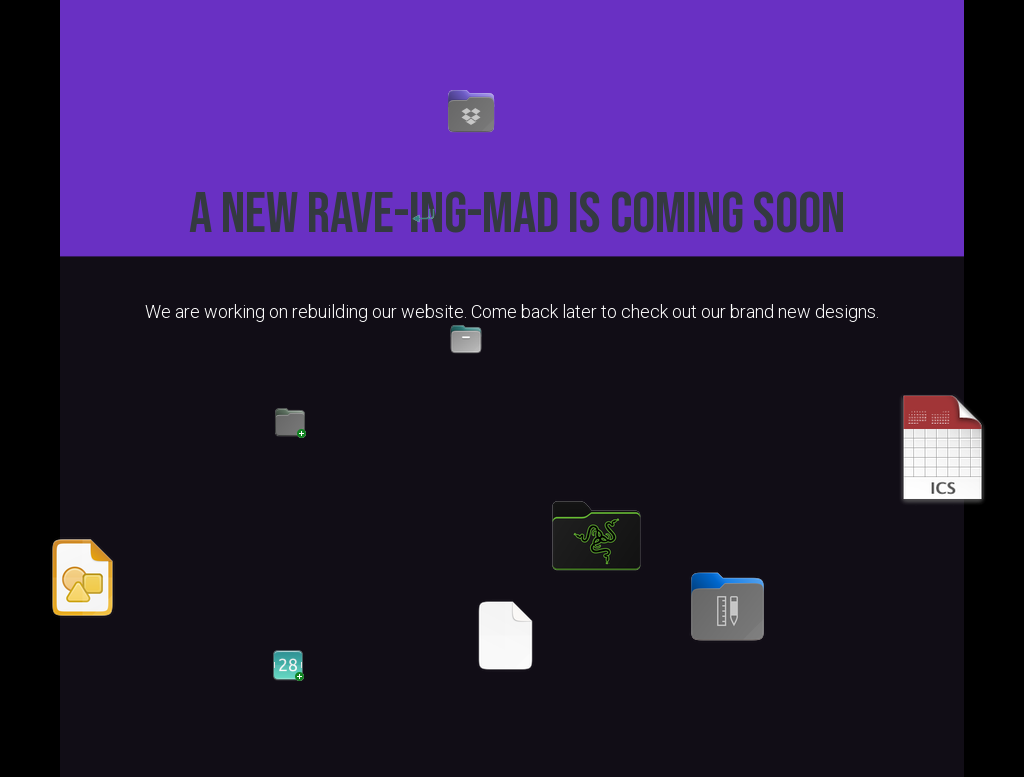 The height and width of the screenshot is (777, 1024). What do you see at coordinates (471, 111) in the screenshot?
I see `open your dropbox synced folder` at bounding box center [471, 111].